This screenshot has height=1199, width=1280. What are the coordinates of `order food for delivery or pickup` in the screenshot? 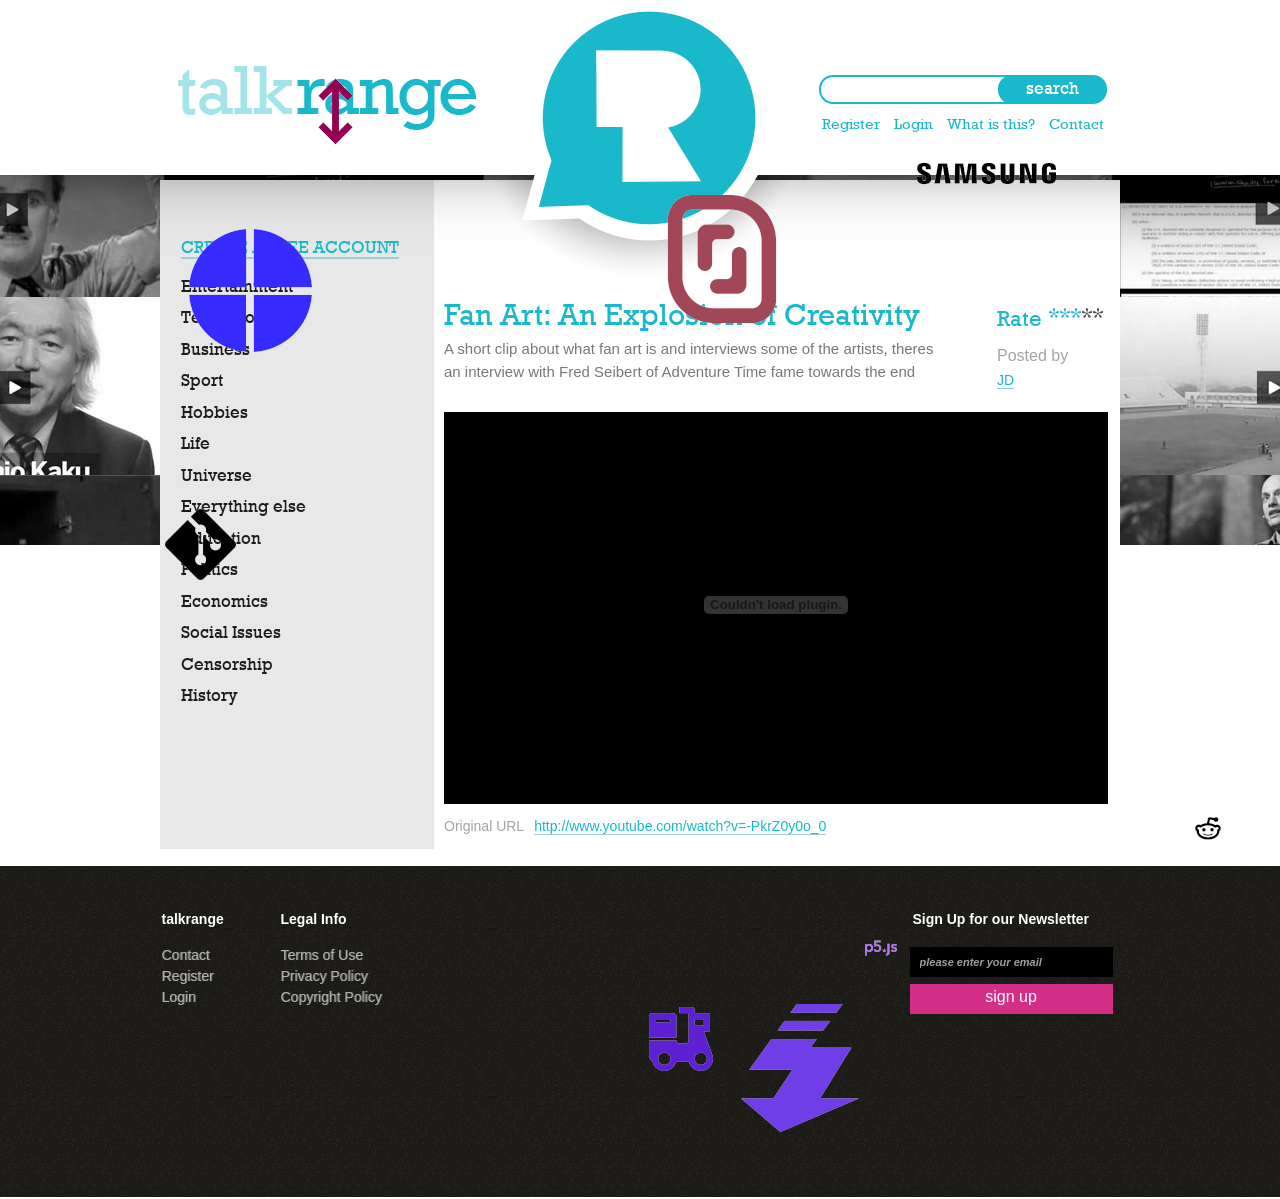 It's located at (679, 1040).